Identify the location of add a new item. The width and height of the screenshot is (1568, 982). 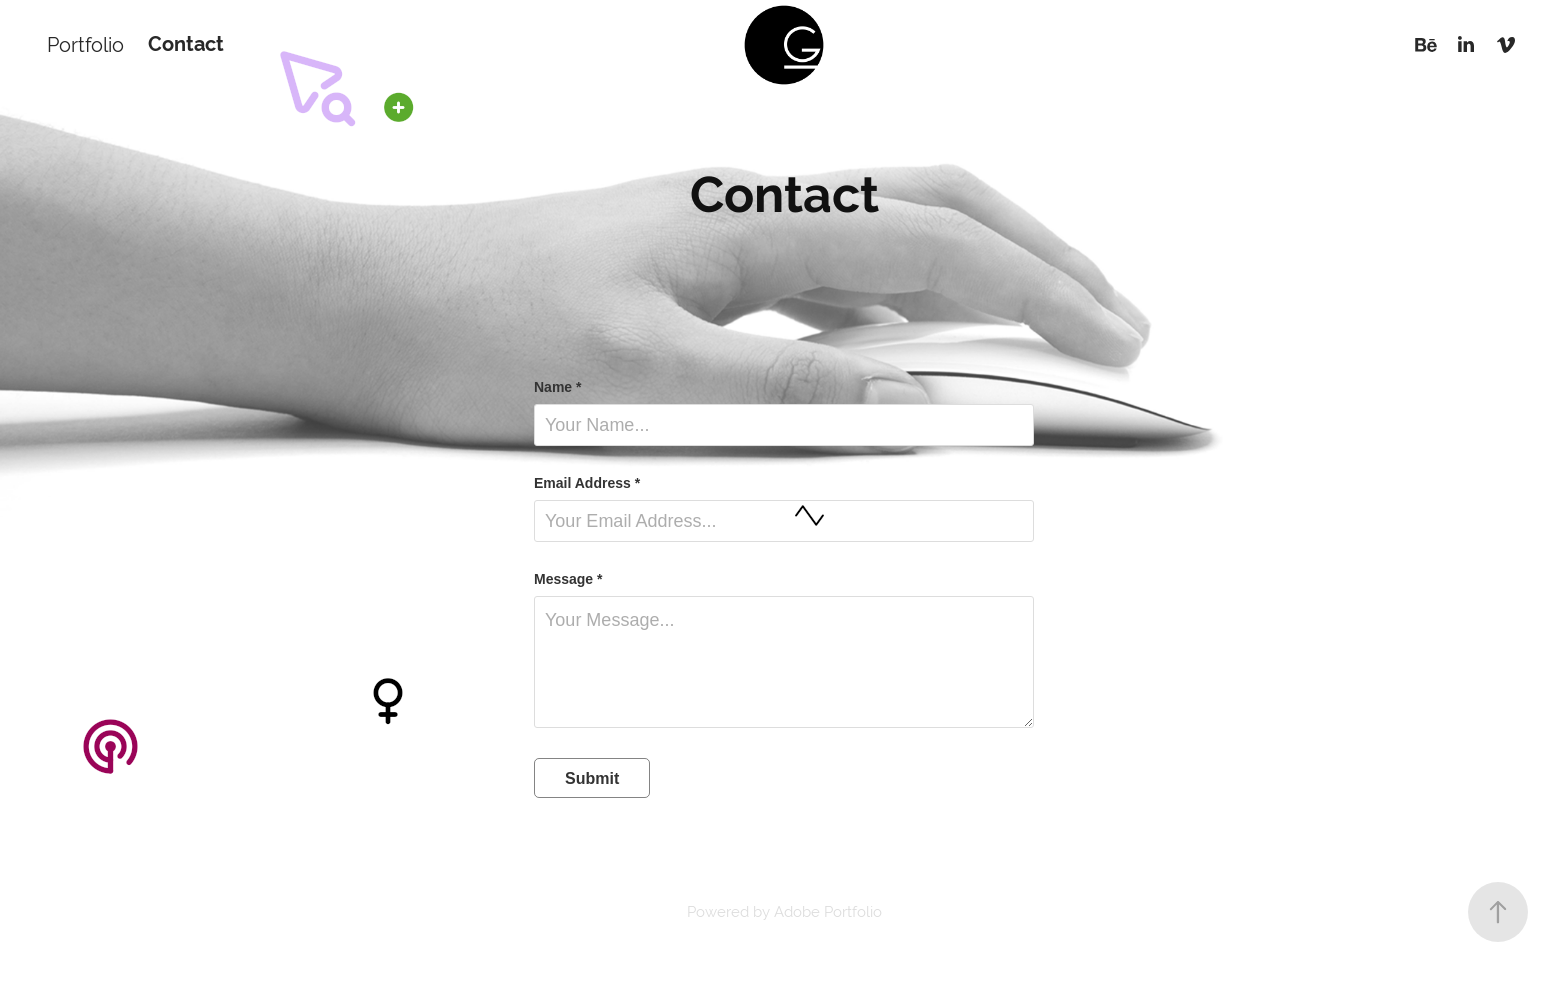
(398, 107).